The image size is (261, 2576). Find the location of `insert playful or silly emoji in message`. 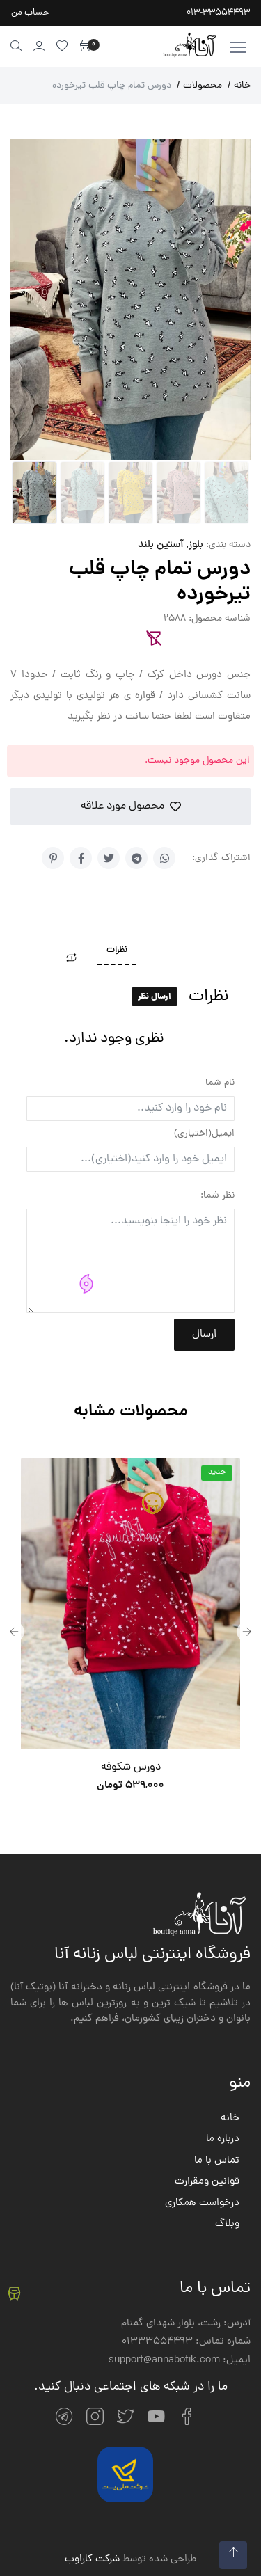

insert playful or silly emoji in message is located at coordinates (152, 1502).